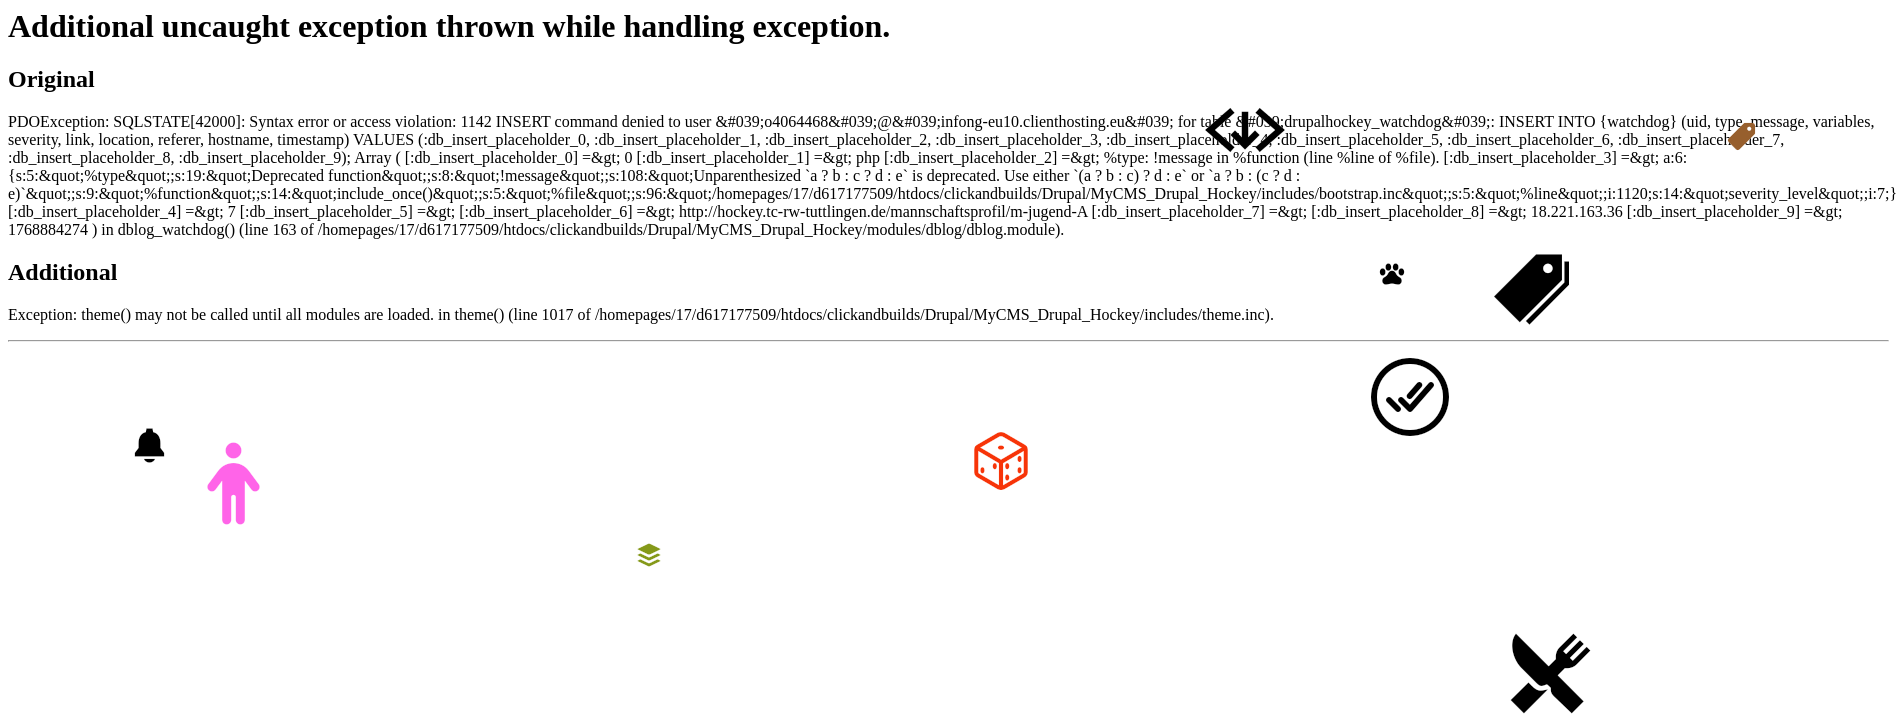  What do you see at coordinates (1001, 461) in the screenshot?
I see `randomize or shuffle content` at bounding box center [1001, 461].